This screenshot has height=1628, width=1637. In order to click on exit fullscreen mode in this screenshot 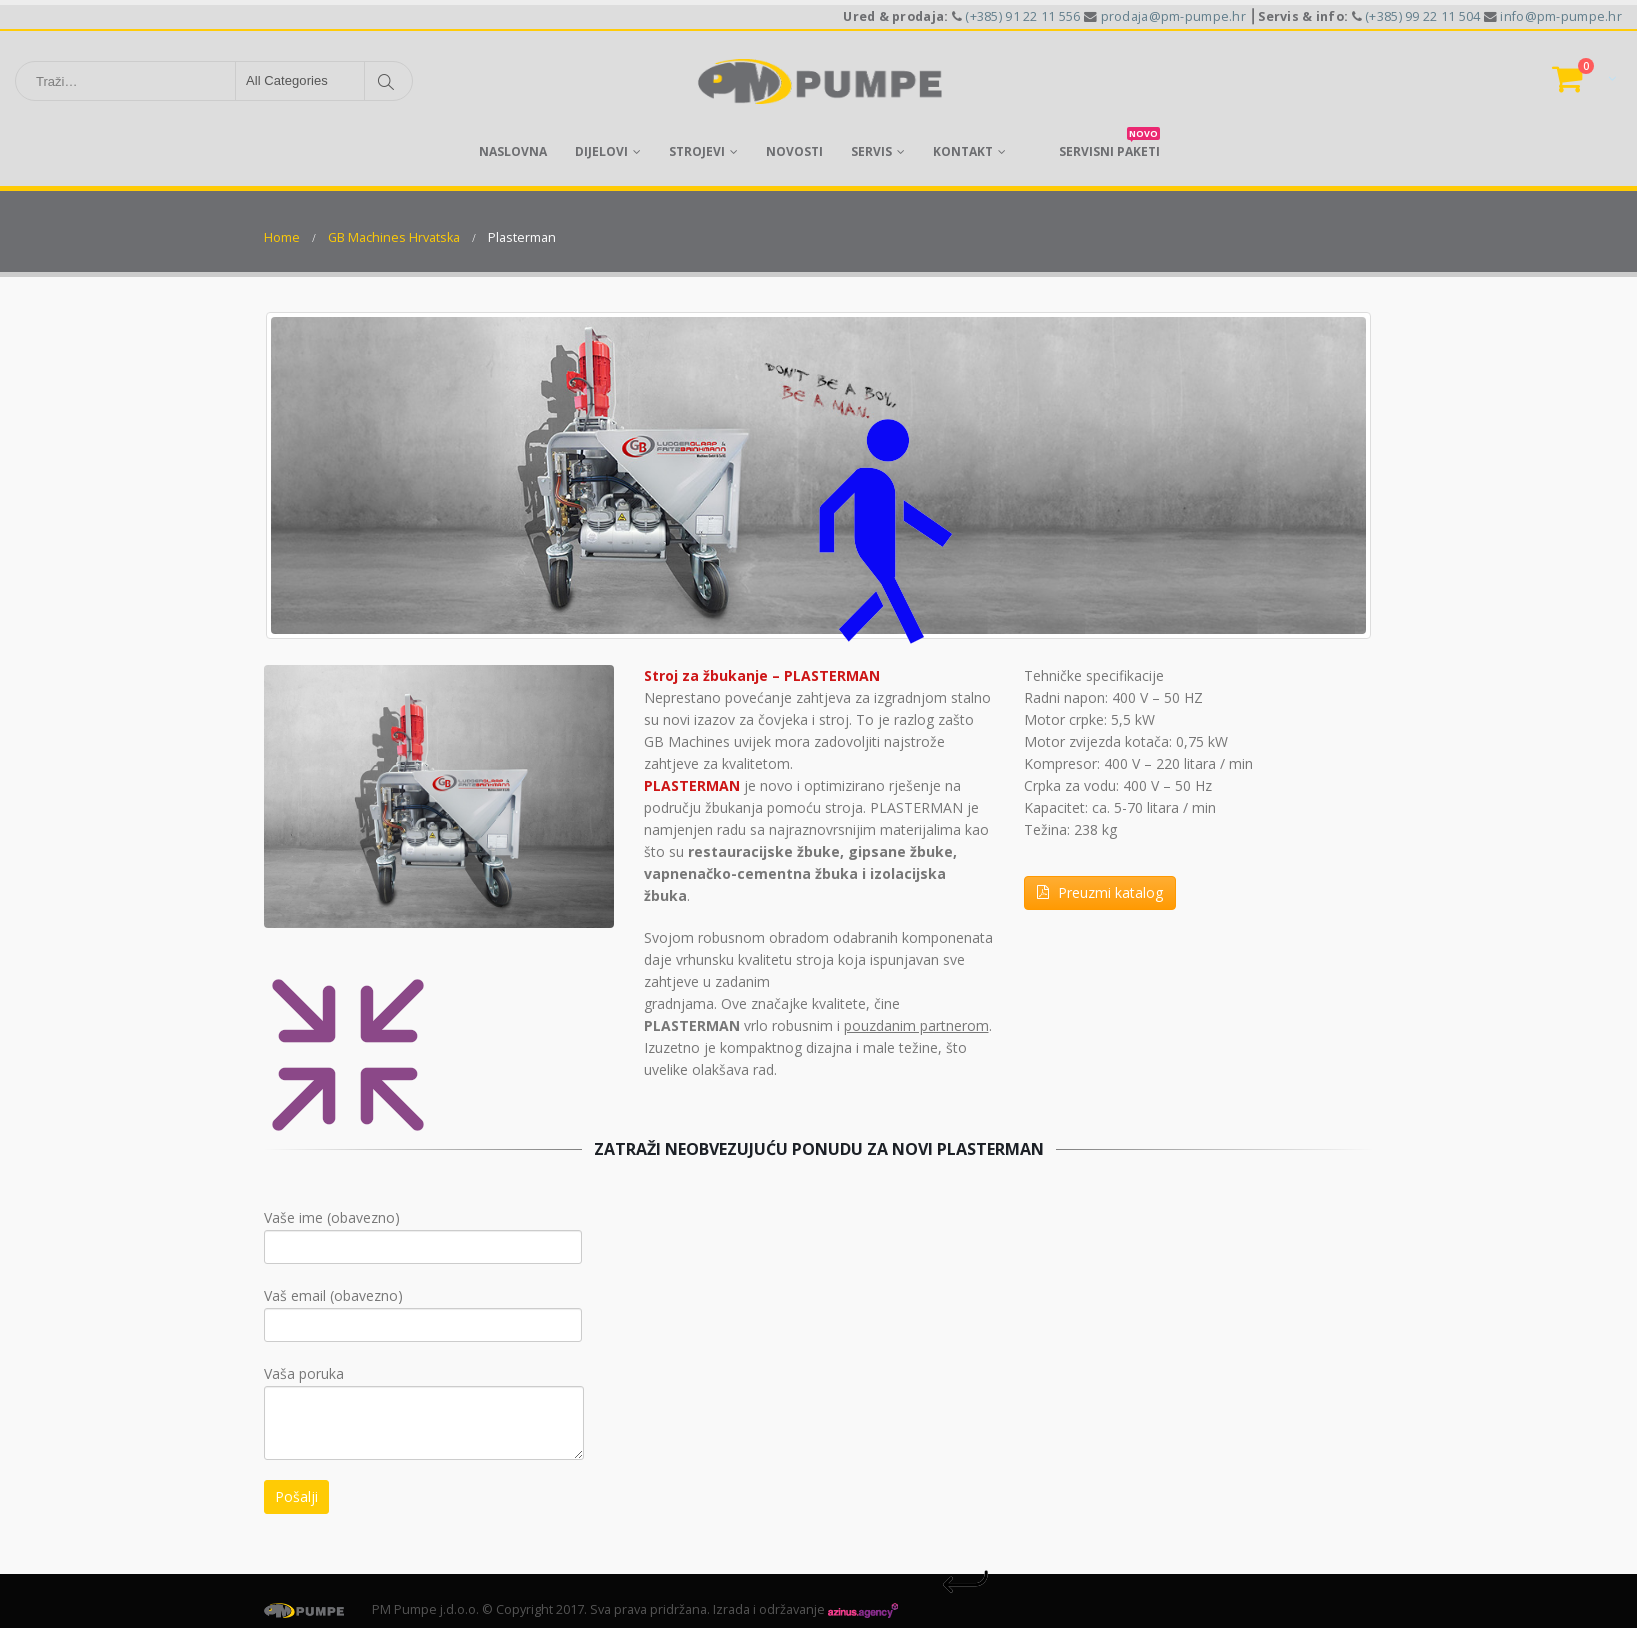, I will do `click(348, 1055)`.